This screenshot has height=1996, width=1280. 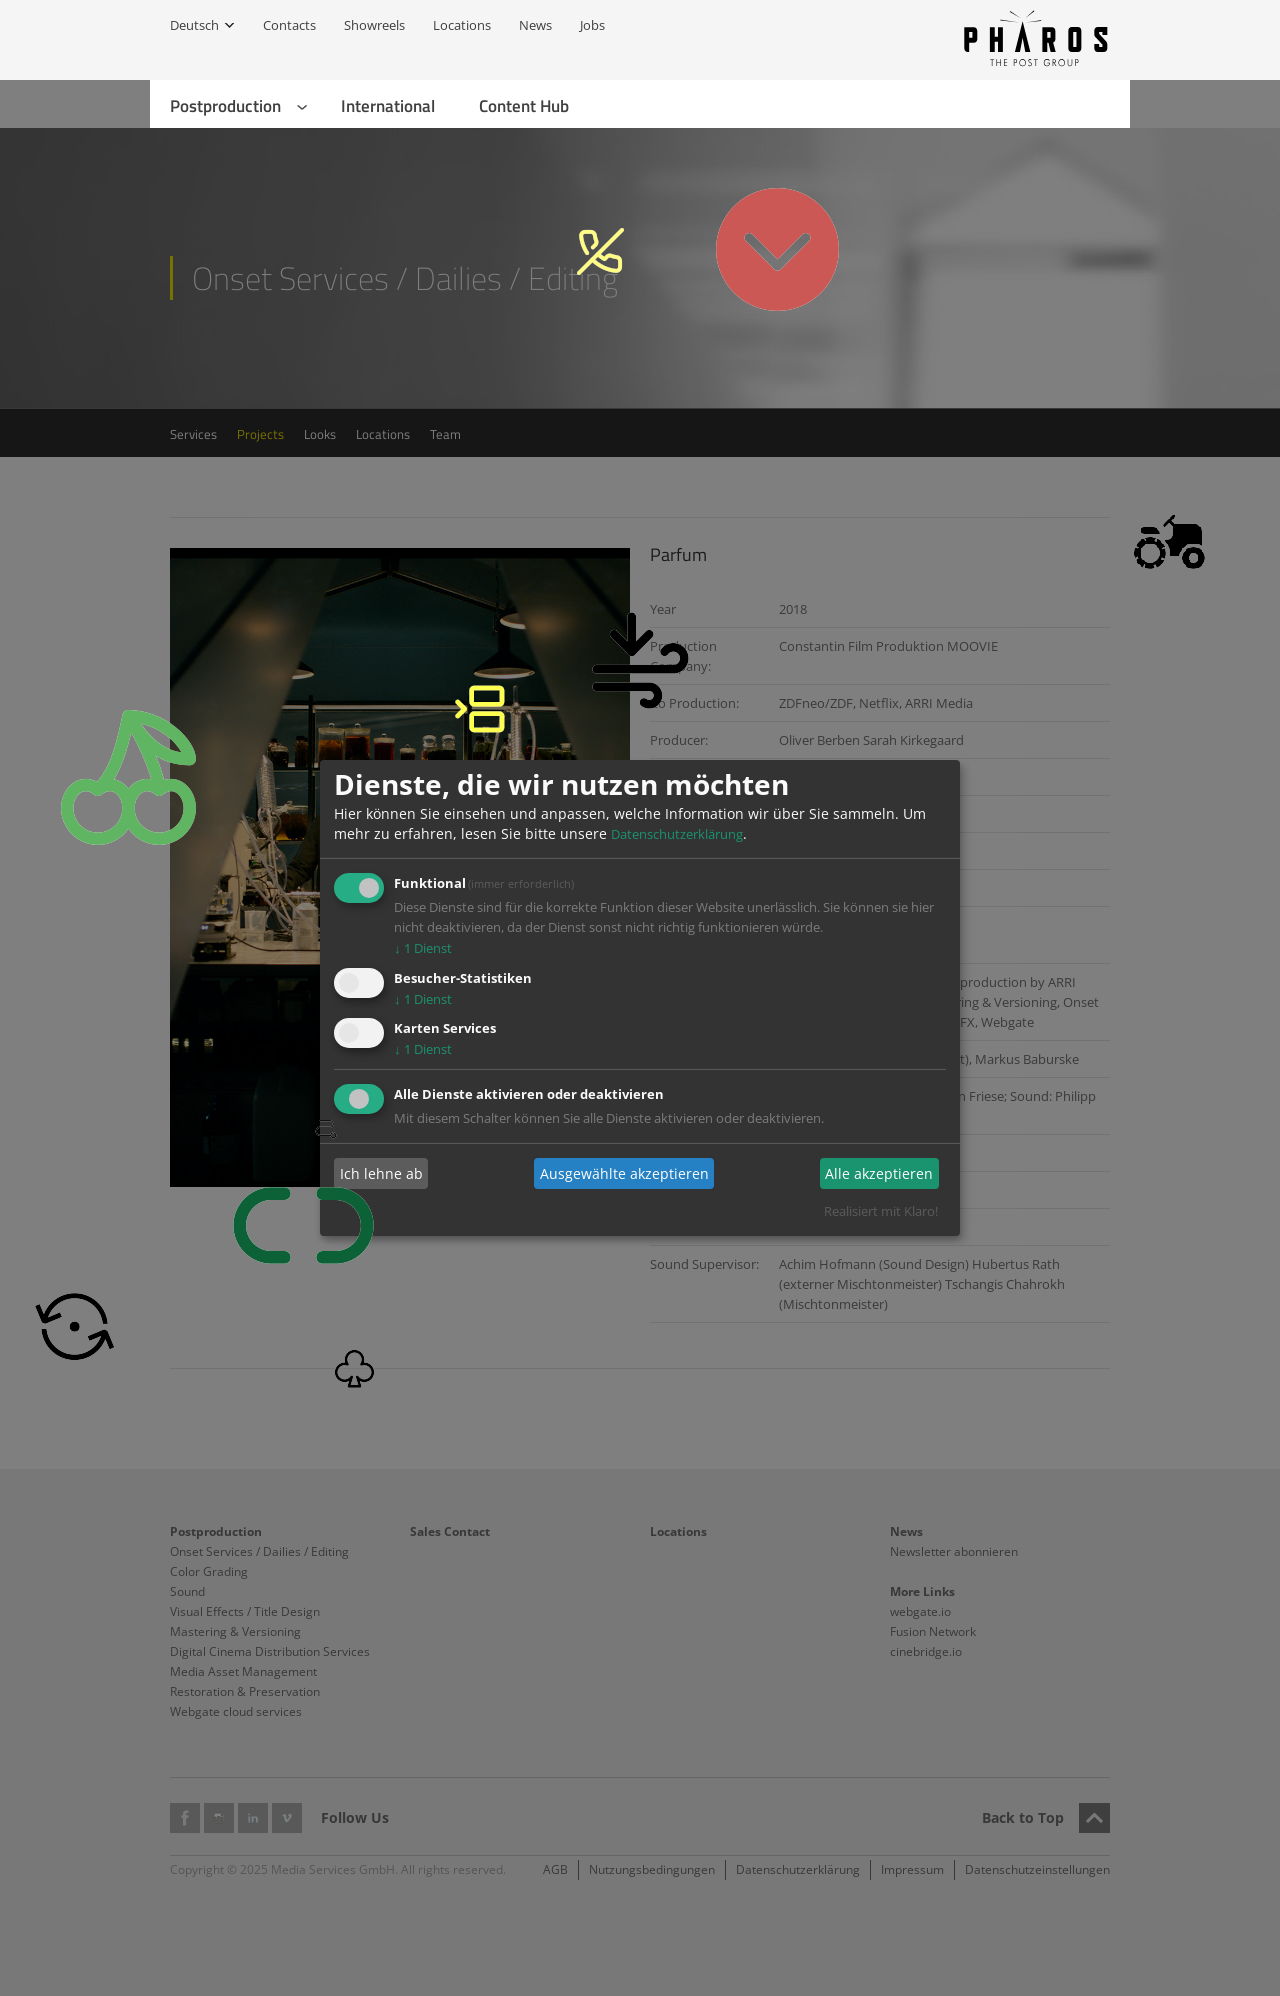 What do you see at coordinates (1169, 543) in the screenshot?
I see `access agricultural or farming features` at bounding box center [1169, 543].